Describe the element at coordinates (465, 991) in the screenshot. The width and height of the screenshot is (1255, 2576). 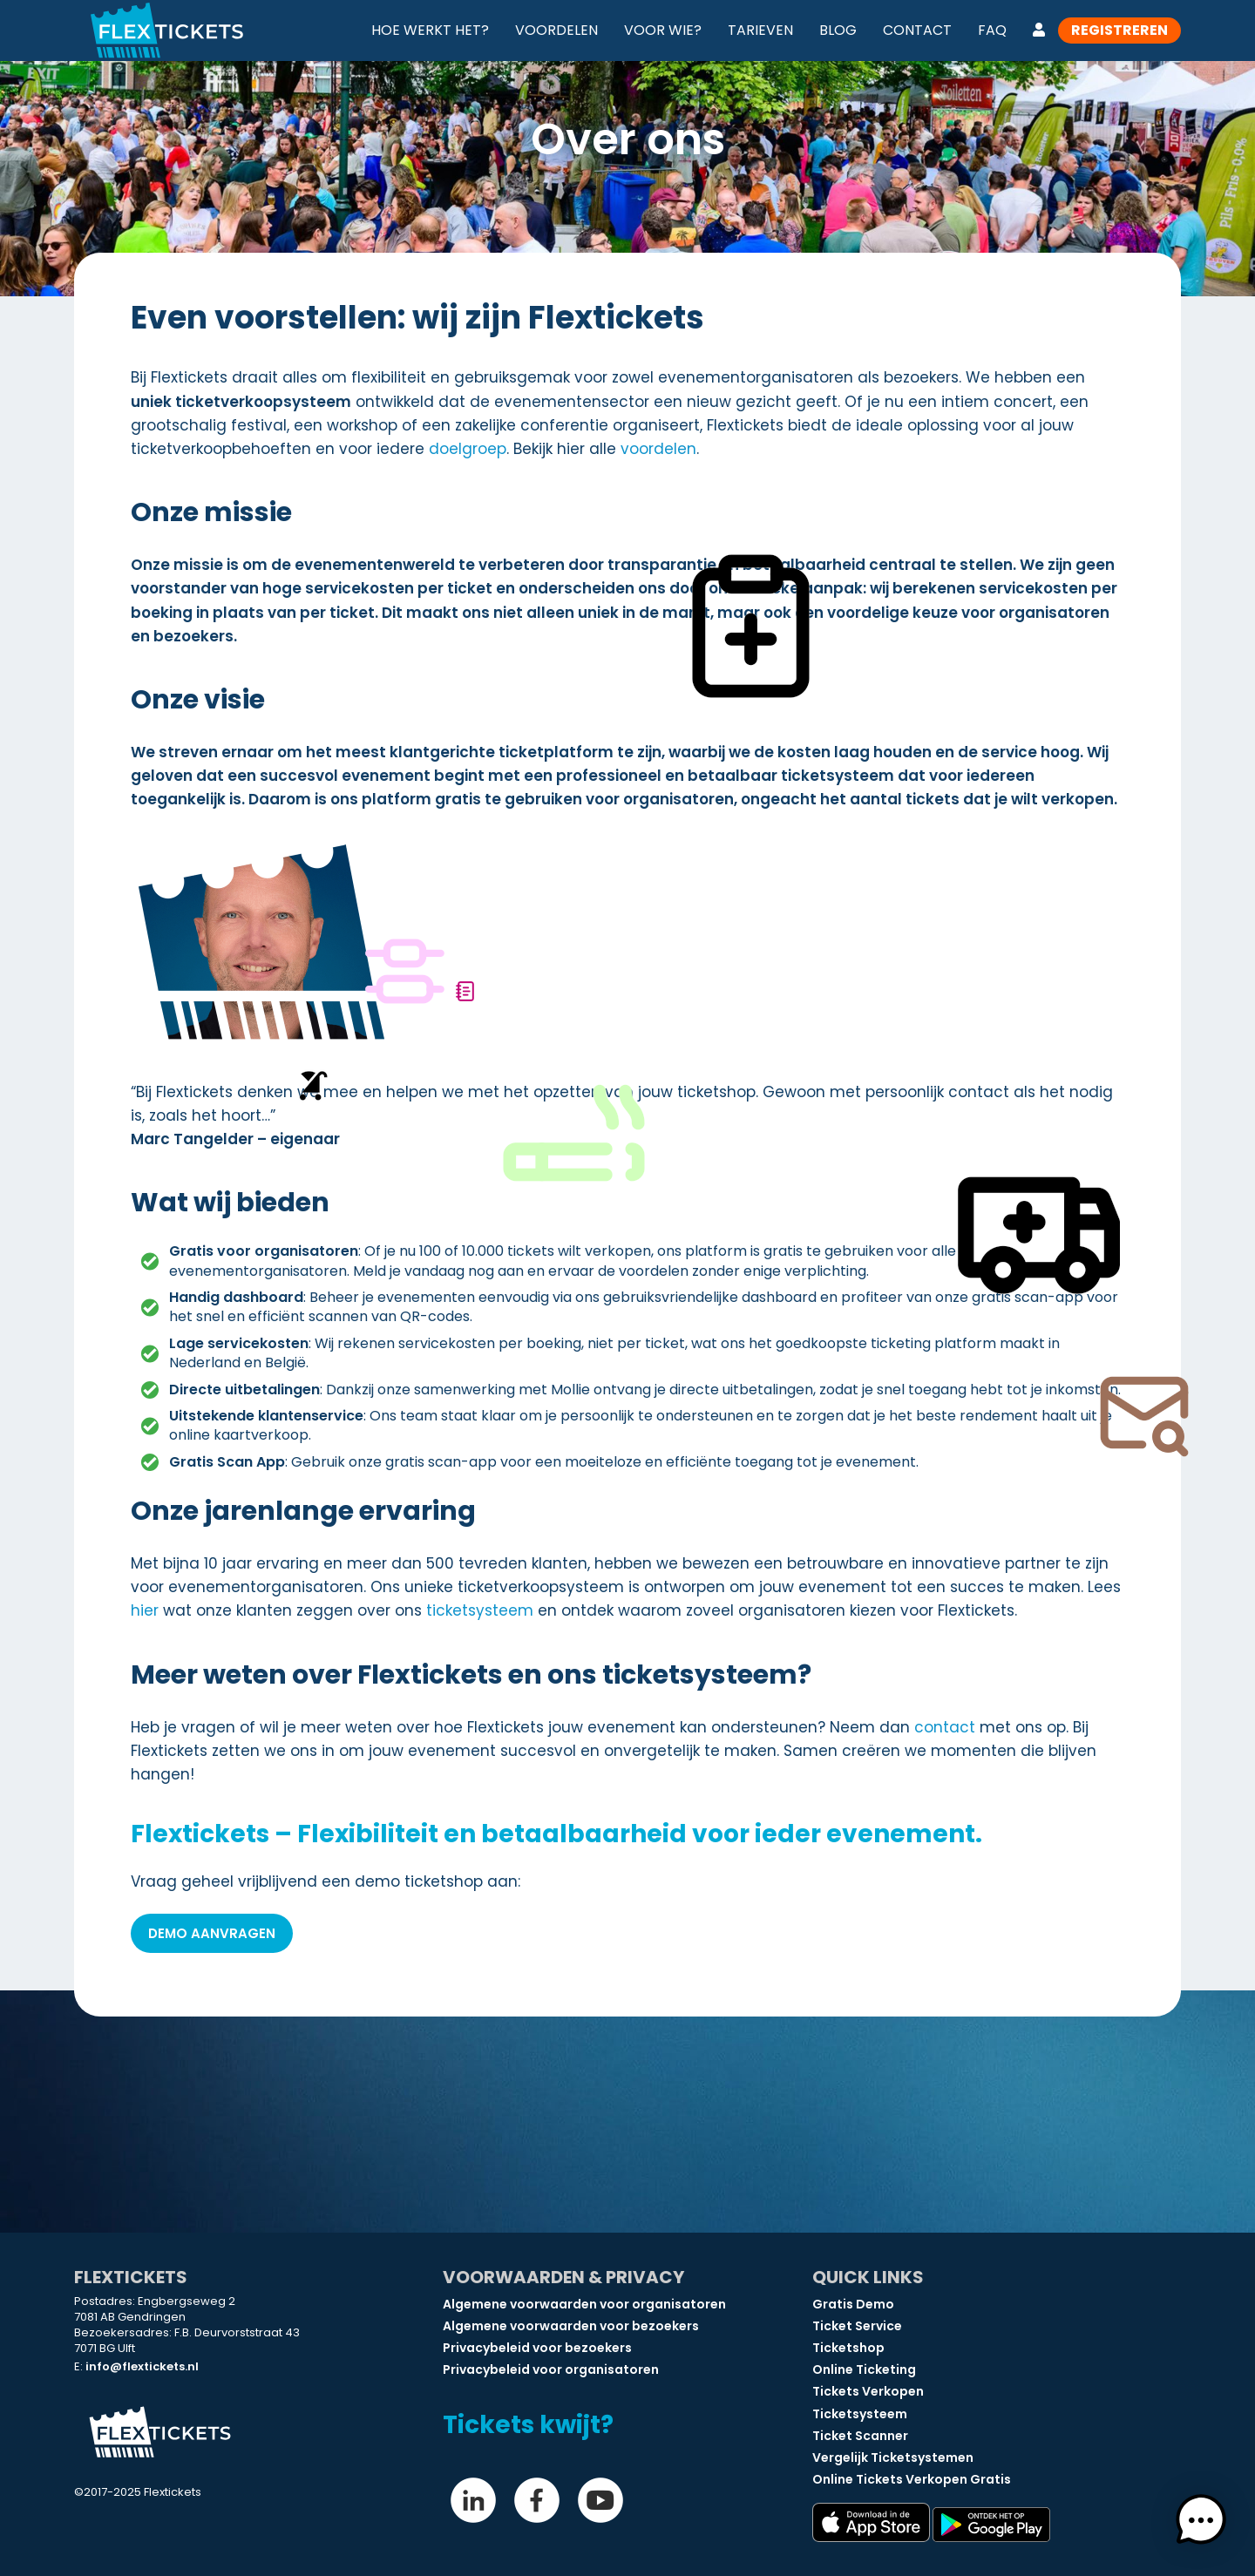
I see `open your notes or notebook` at that location.